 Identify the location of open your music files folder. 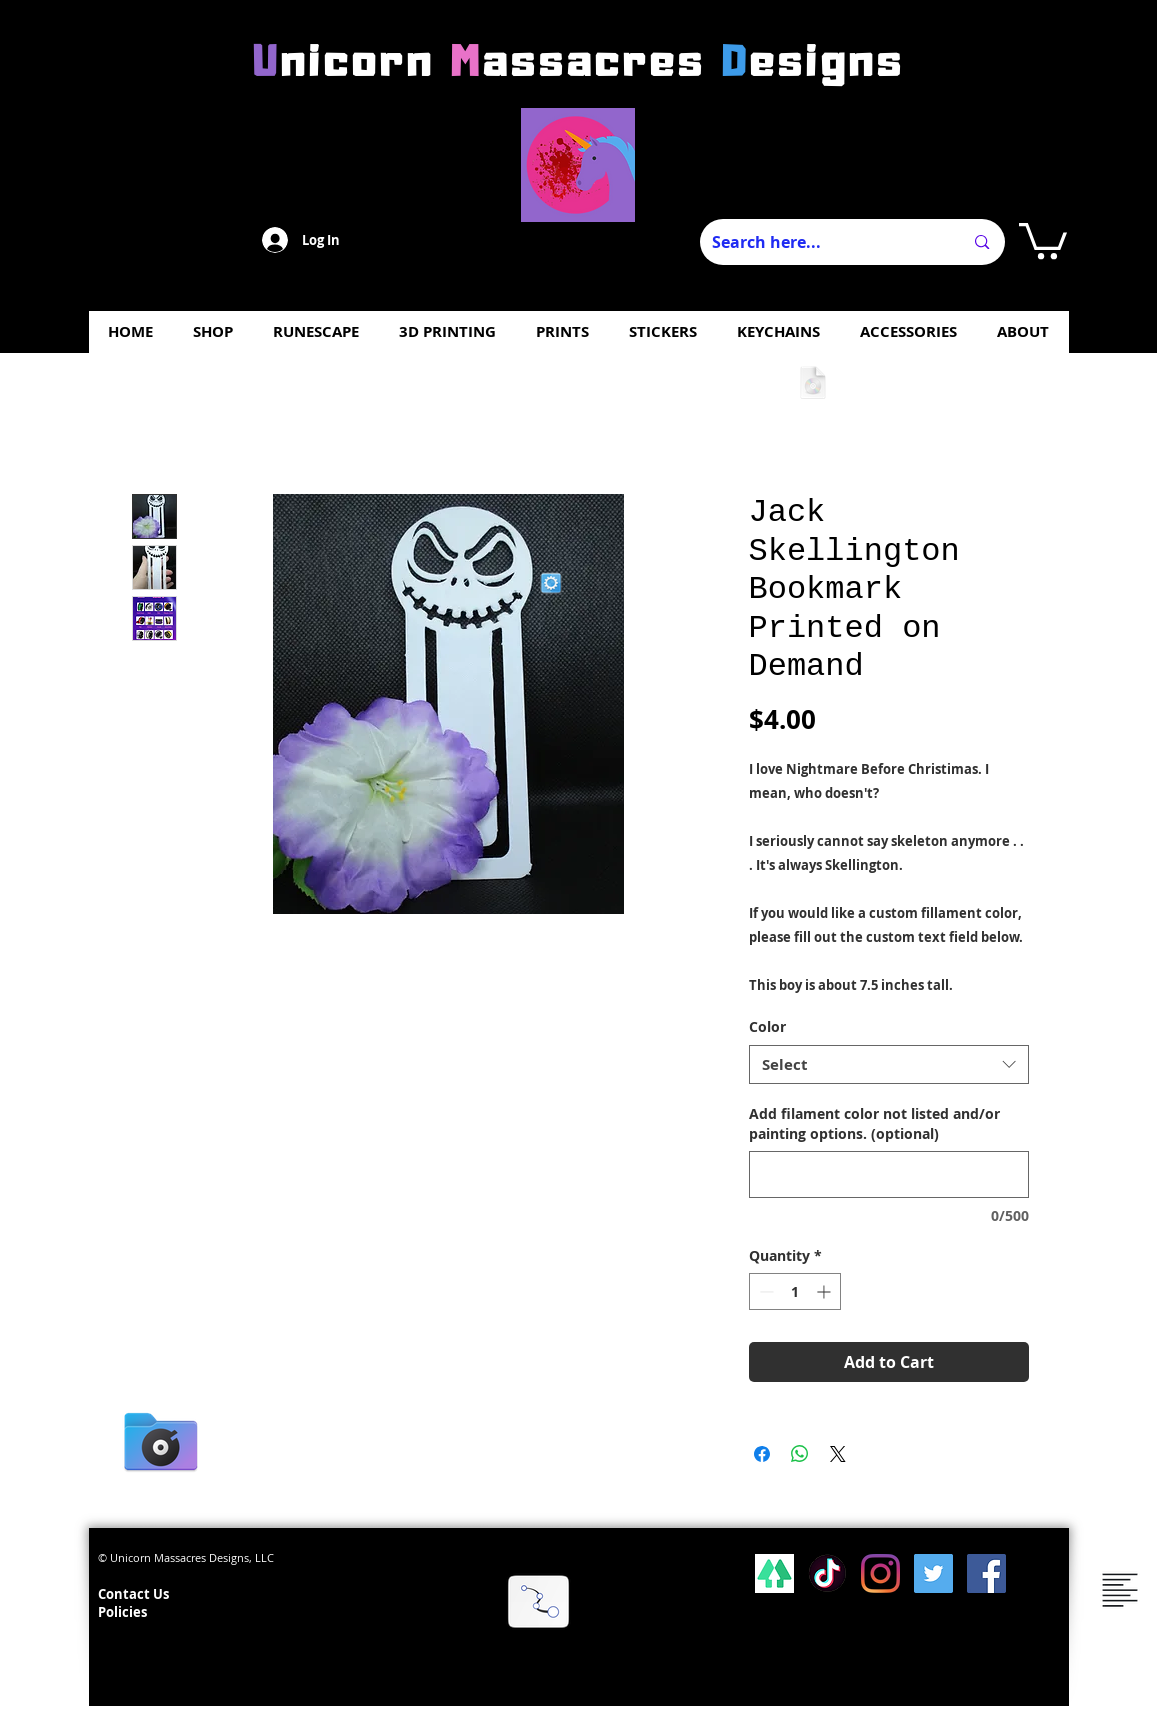
(160, 1443).